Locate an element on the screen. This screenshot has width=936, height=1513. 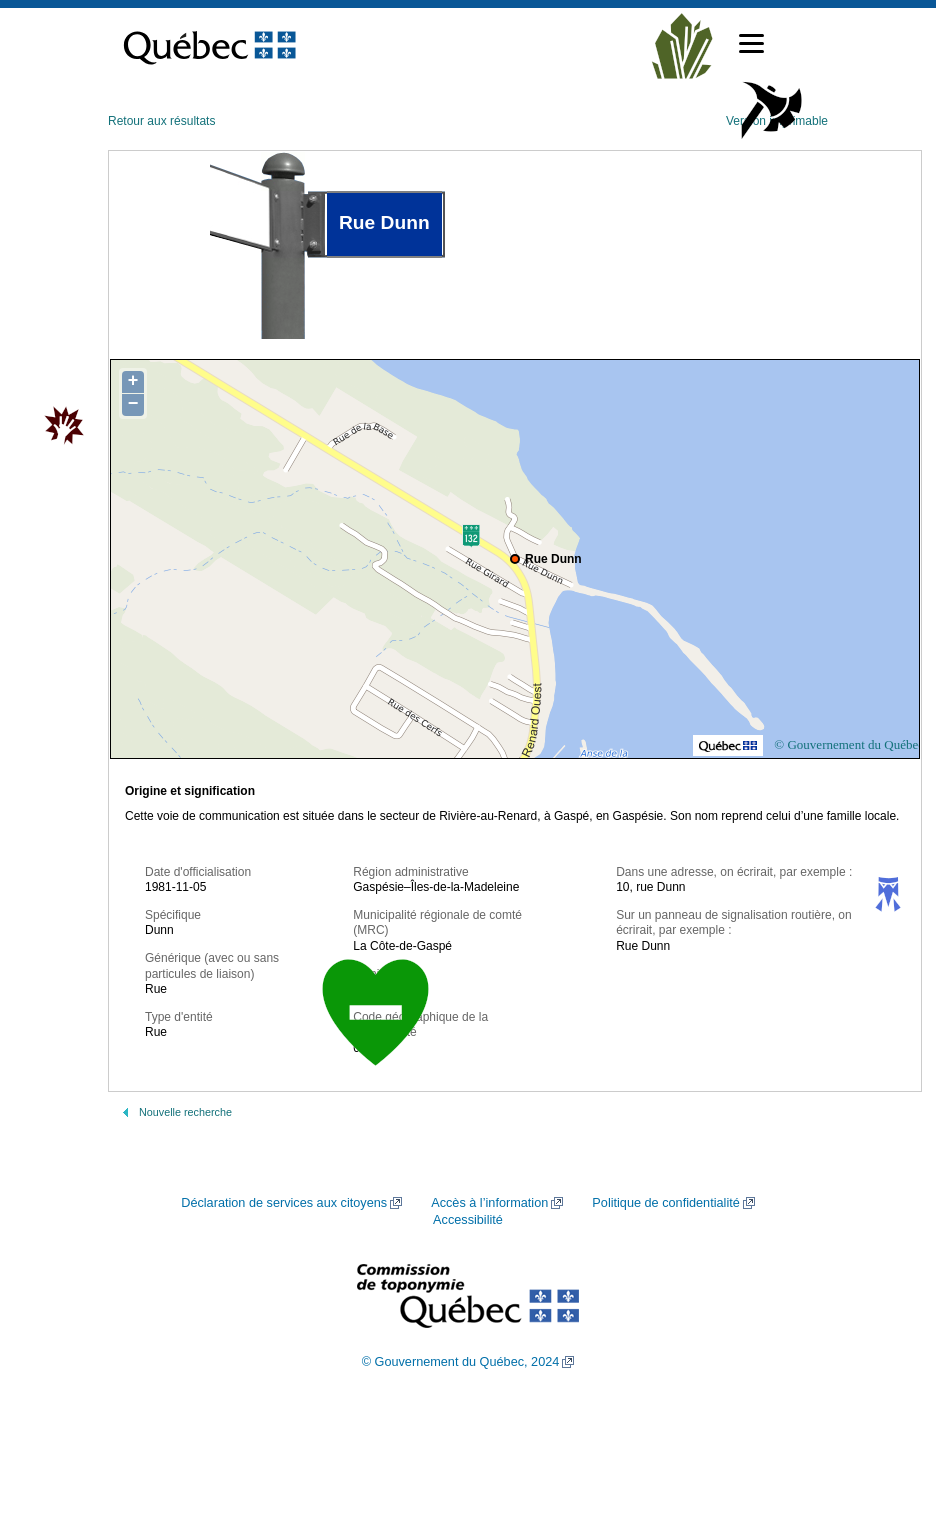
view crystal resources or inventory is located at coordinates (682, 46).